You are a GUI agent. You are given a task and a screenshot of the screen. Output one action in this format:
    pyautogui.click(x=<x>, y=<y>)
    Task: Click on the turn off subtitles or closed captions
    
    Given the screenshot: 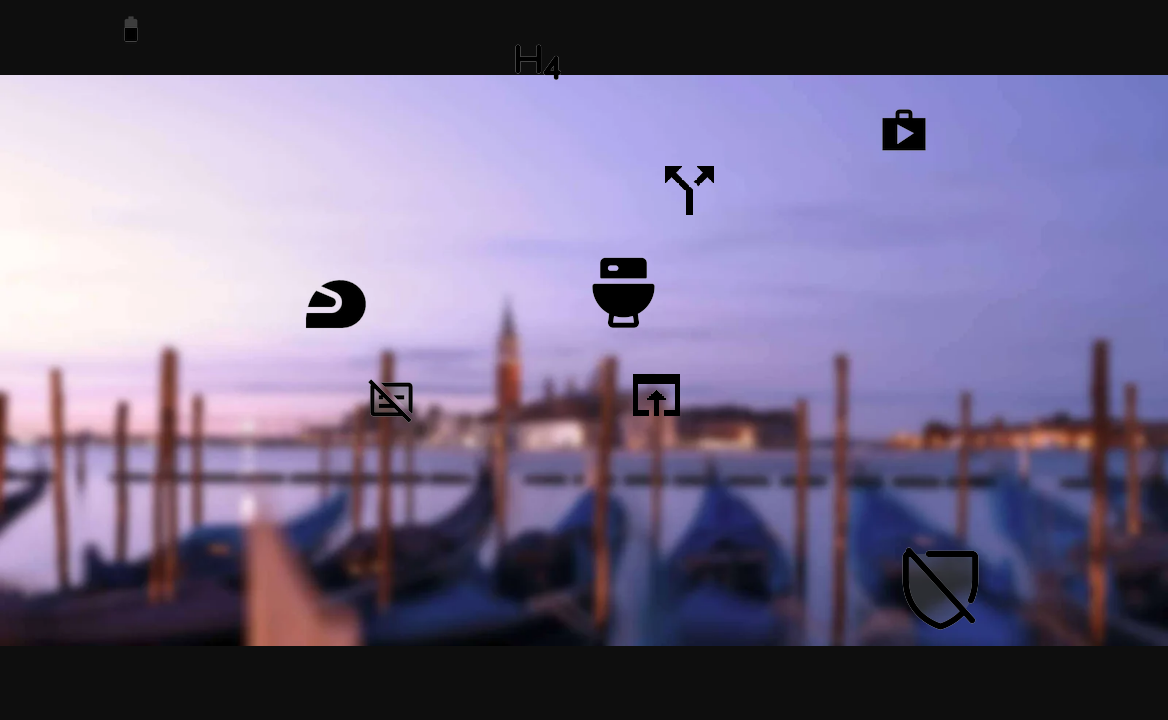 What is the action you would take?
    pyautogui.click(x=391, y=399)
    